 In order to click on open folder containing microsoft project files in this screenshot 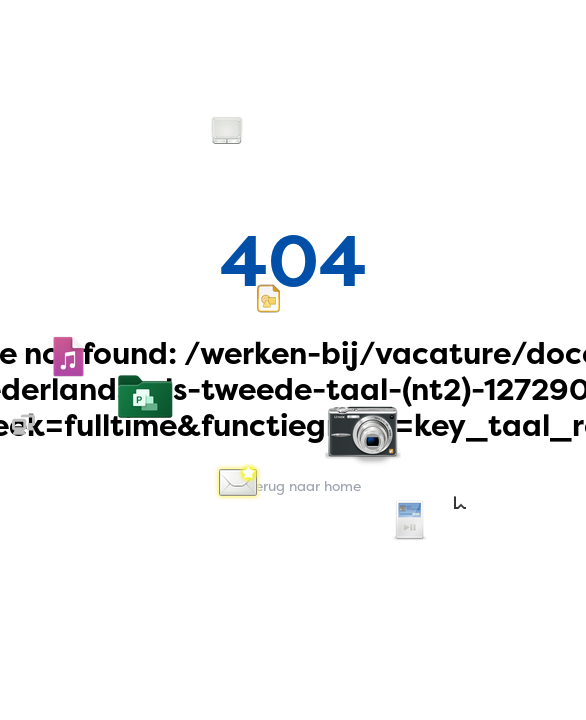, I will do `click(145, 398)`.